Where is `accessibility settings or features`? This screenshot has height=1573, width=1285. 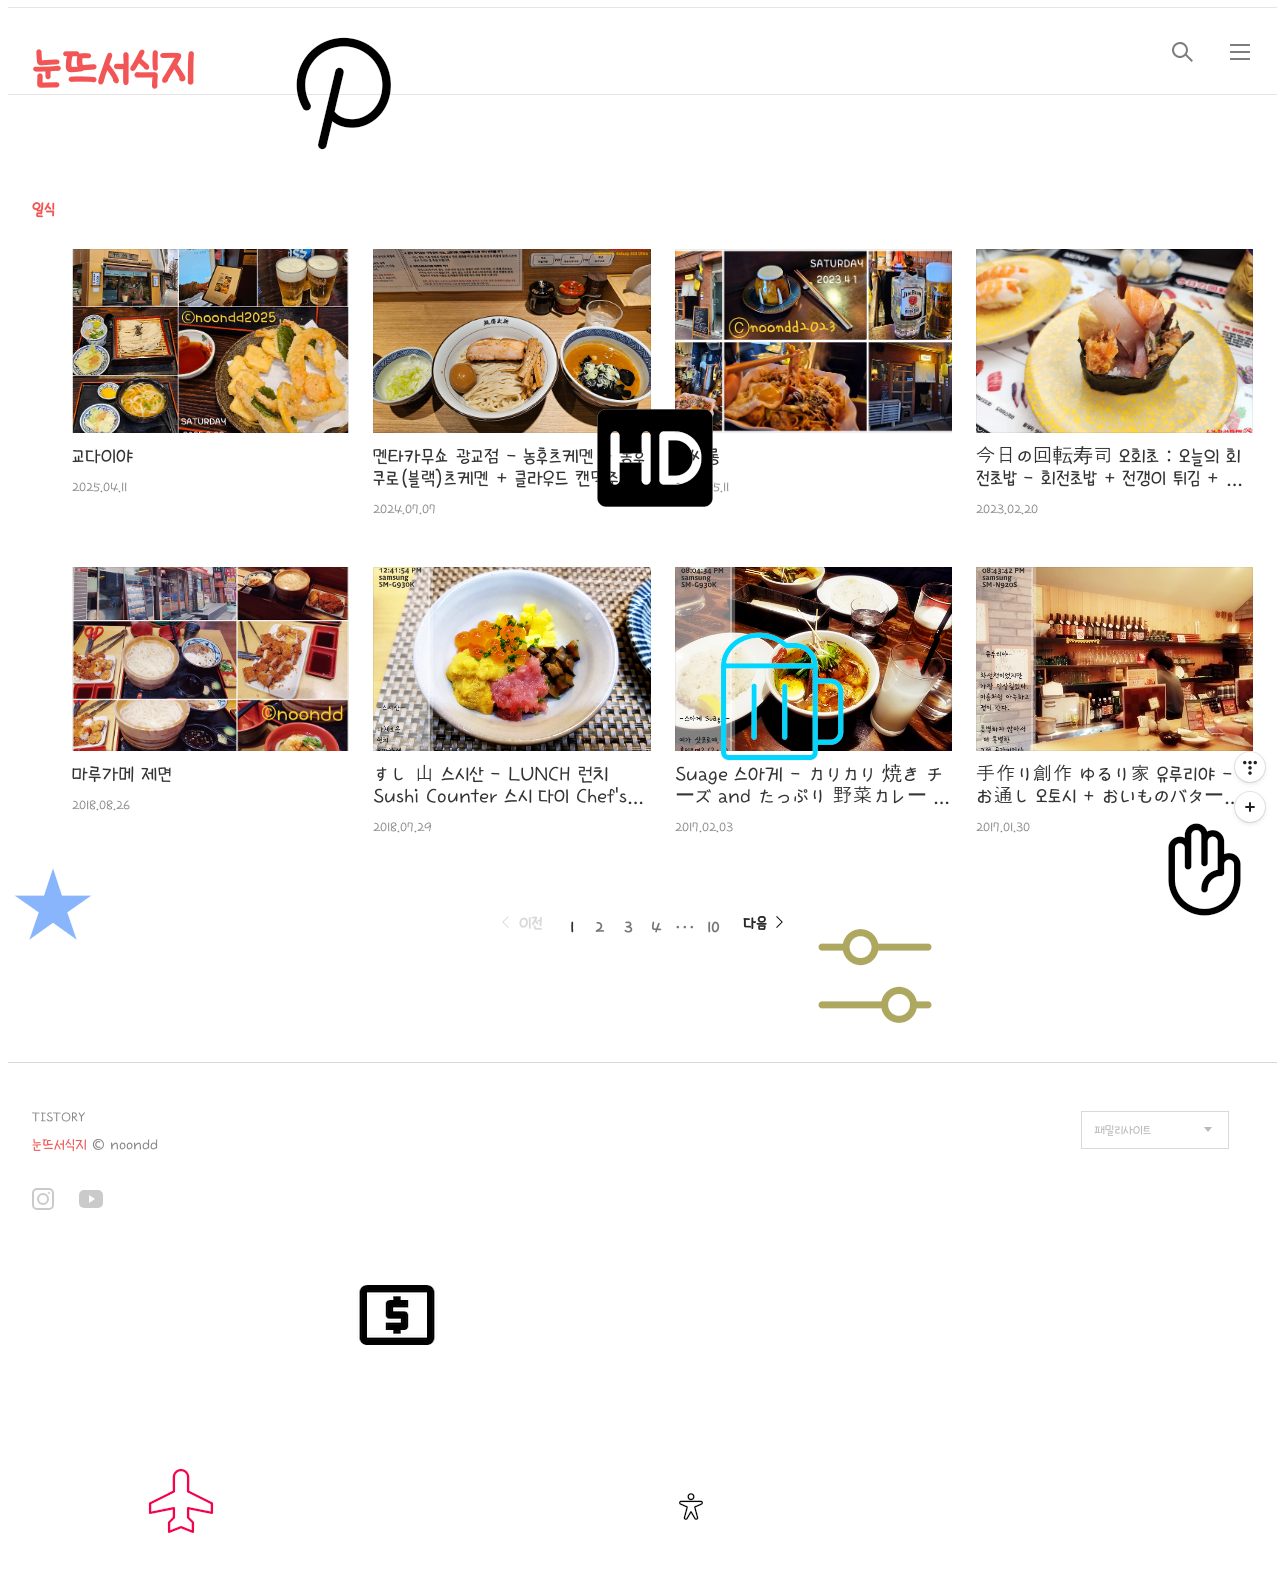 accessibility settings or features is located at coordinates (691, 1507).